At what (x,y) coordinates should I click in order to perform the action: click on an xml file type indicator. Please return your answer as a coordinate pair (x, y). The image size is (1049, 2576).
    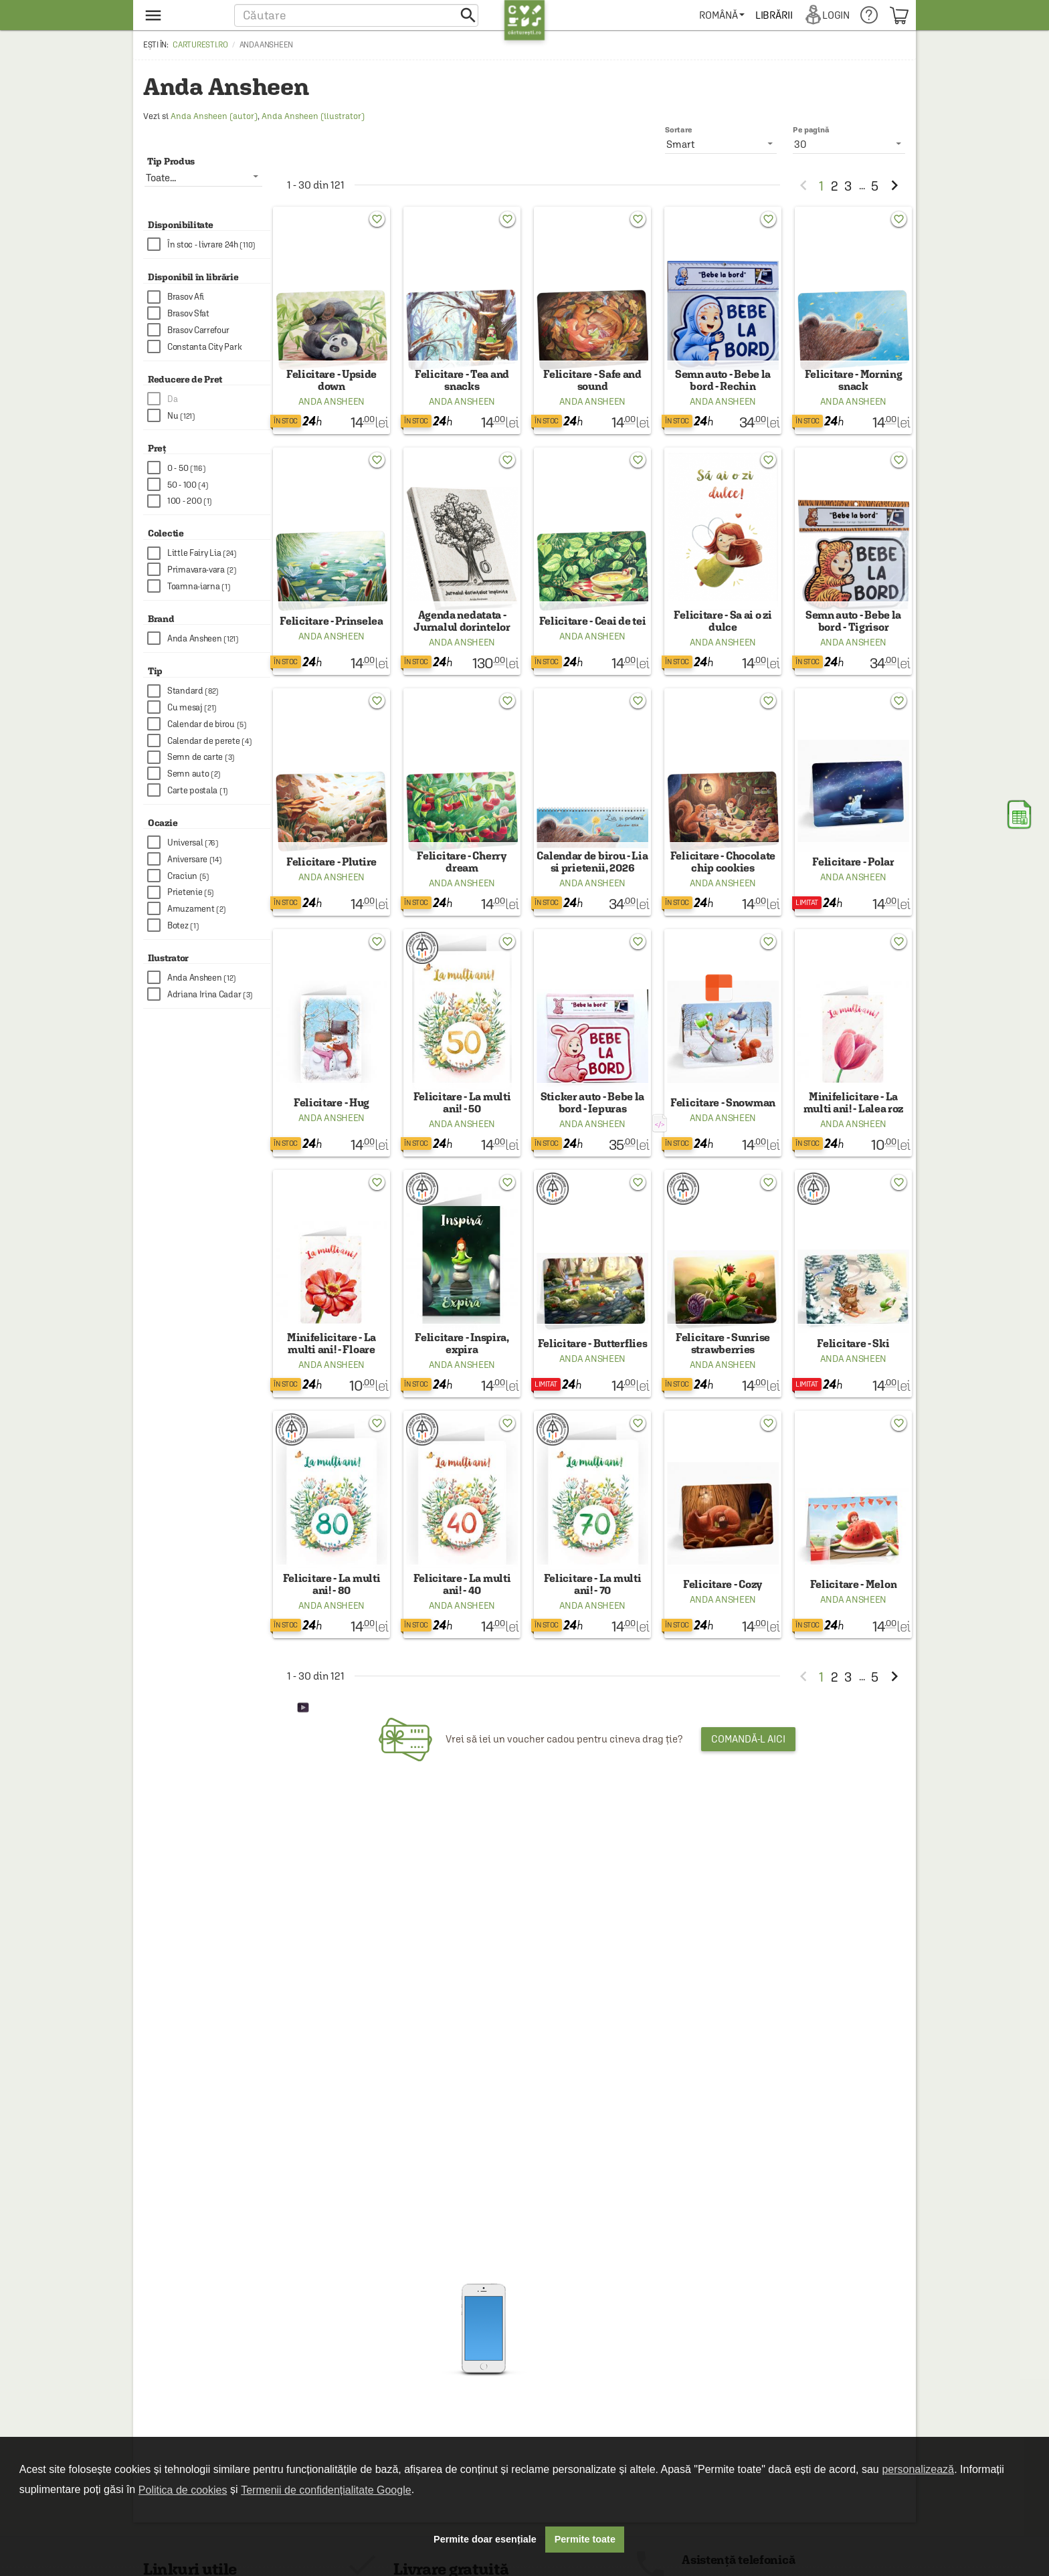
    Looking at the image, I should click on (660, 1123).